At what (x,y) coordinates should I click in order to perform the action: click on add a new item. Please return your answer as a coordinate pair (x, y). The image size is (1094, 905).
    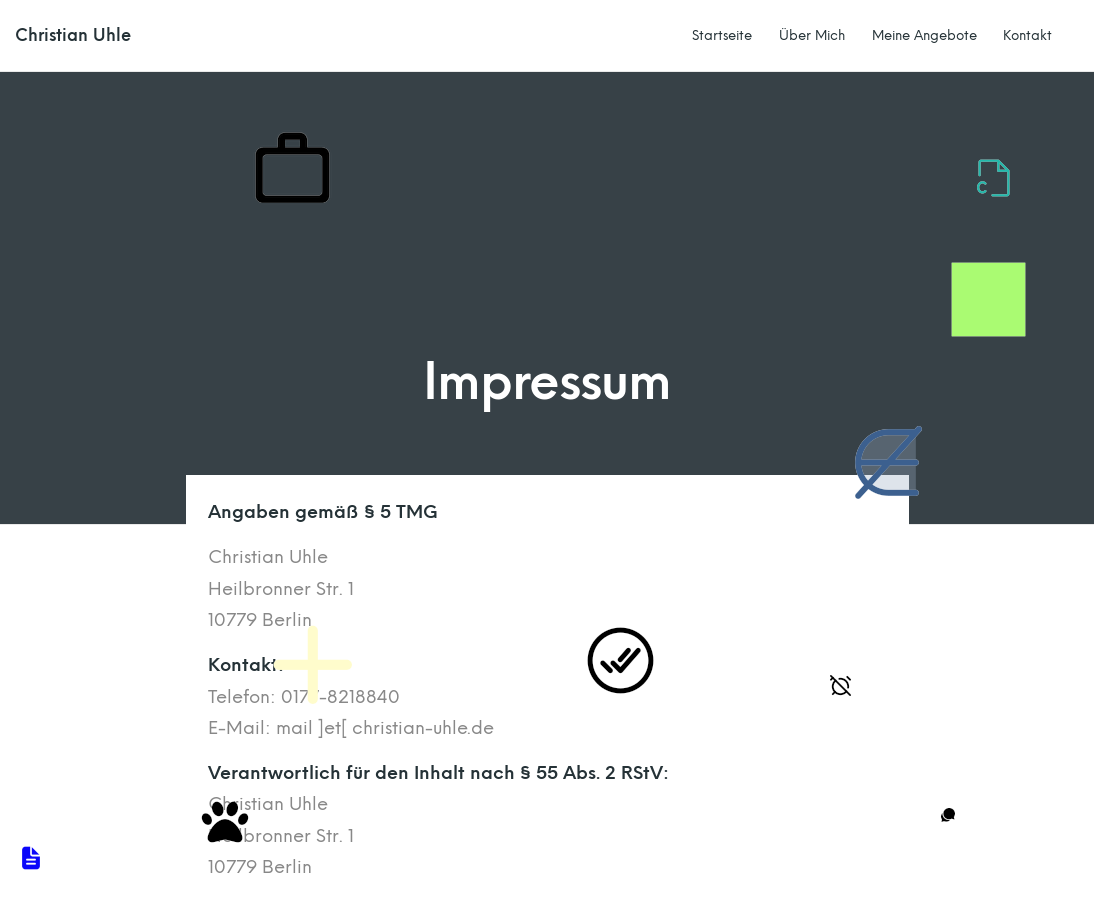
    Looking at the image, I should click on (314, 666).